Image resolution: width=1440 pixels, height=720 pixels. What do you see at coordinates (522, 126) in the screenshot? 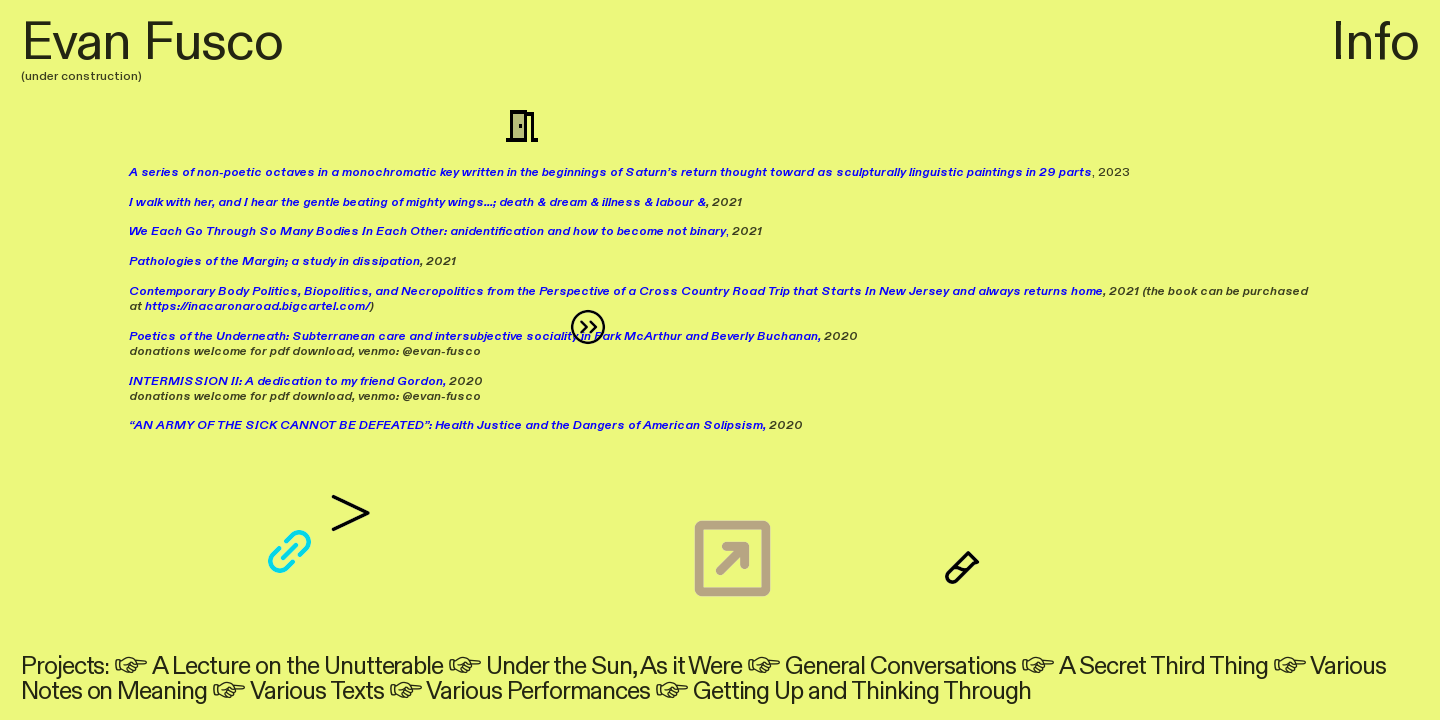
I see `enter or access a meeting room` at bounding box center [522, 126].